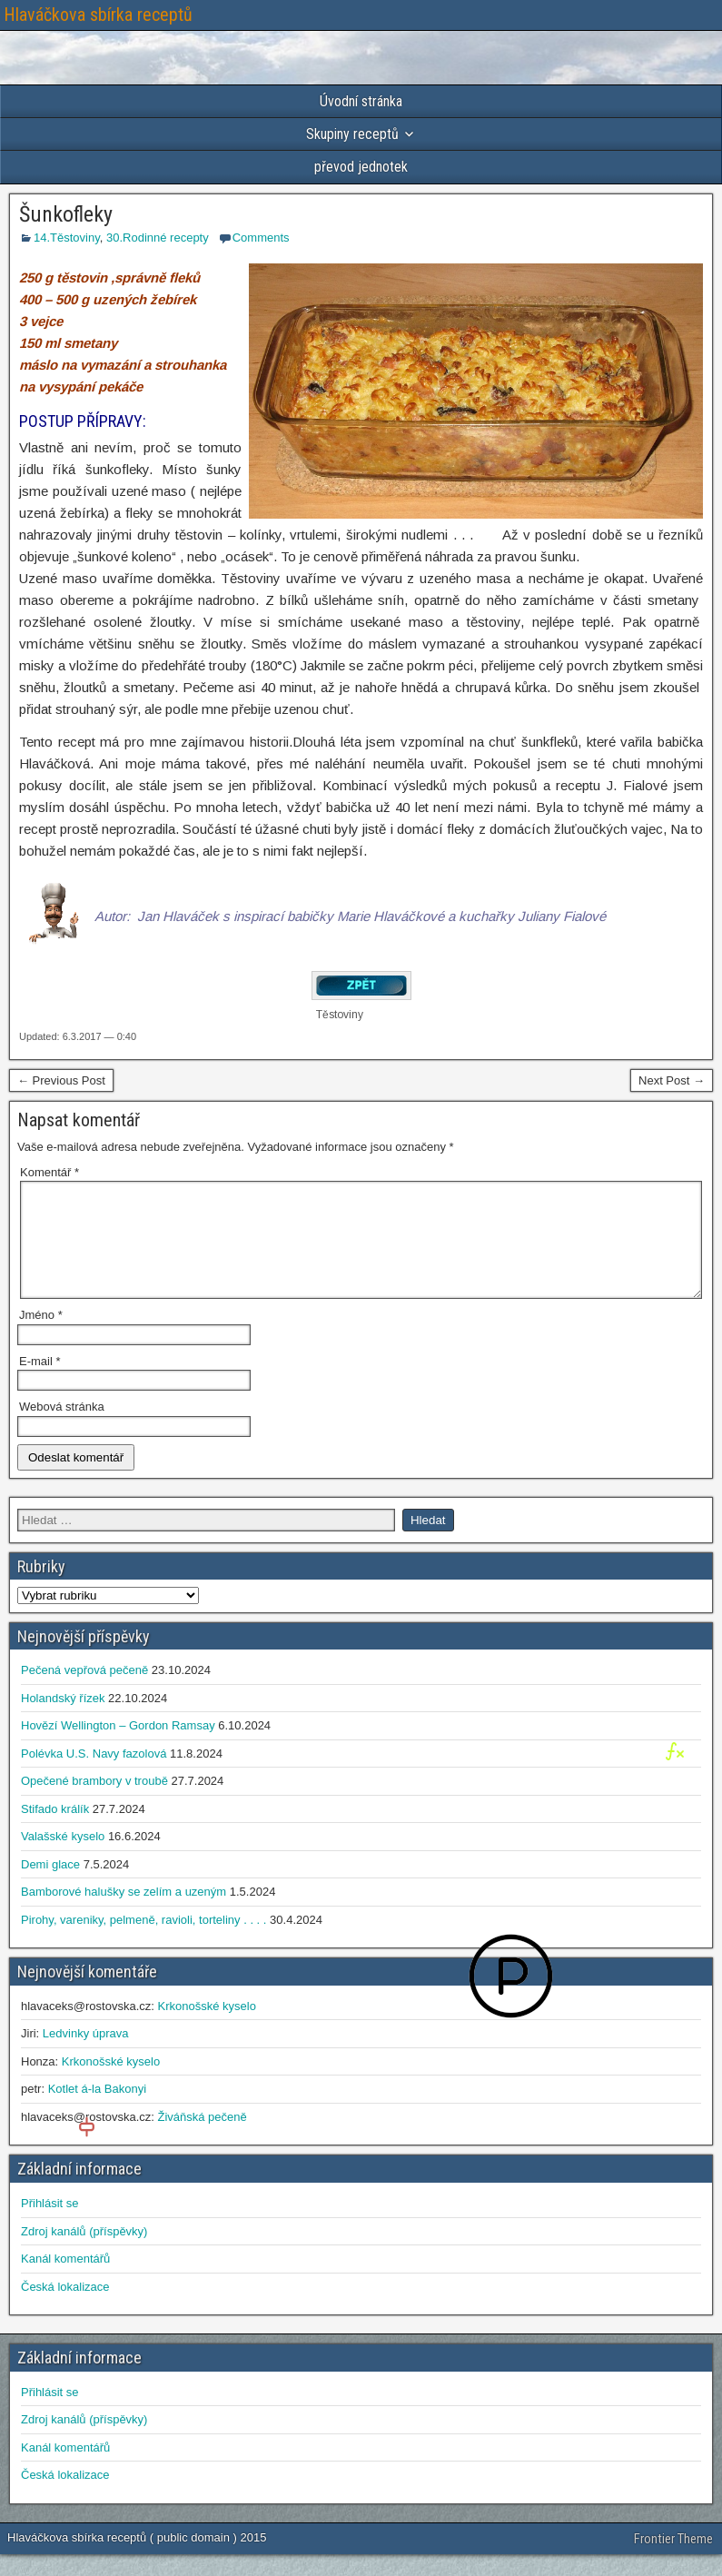  What do you see at coordinates (510, 1976) in the screenshot?
I see `parking location or availability indicator` at bounding box center [510, 1976].